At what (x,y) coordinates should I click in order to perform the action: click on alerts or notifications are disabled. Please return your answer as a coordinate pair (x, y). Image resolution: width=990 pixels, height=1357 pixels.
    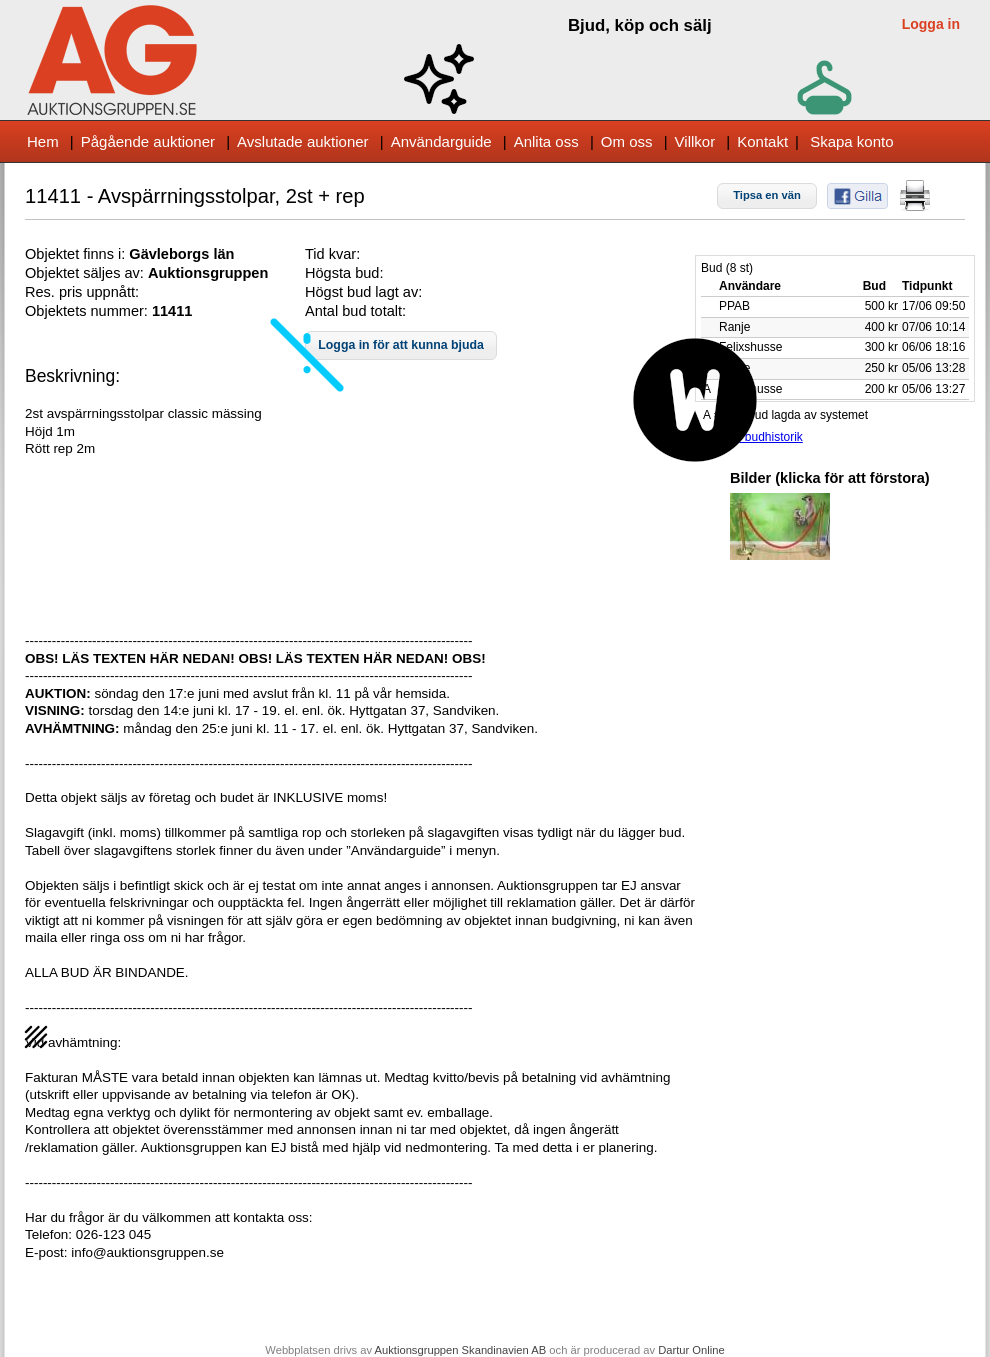
    Looking at the image, I should click on (307, 355).